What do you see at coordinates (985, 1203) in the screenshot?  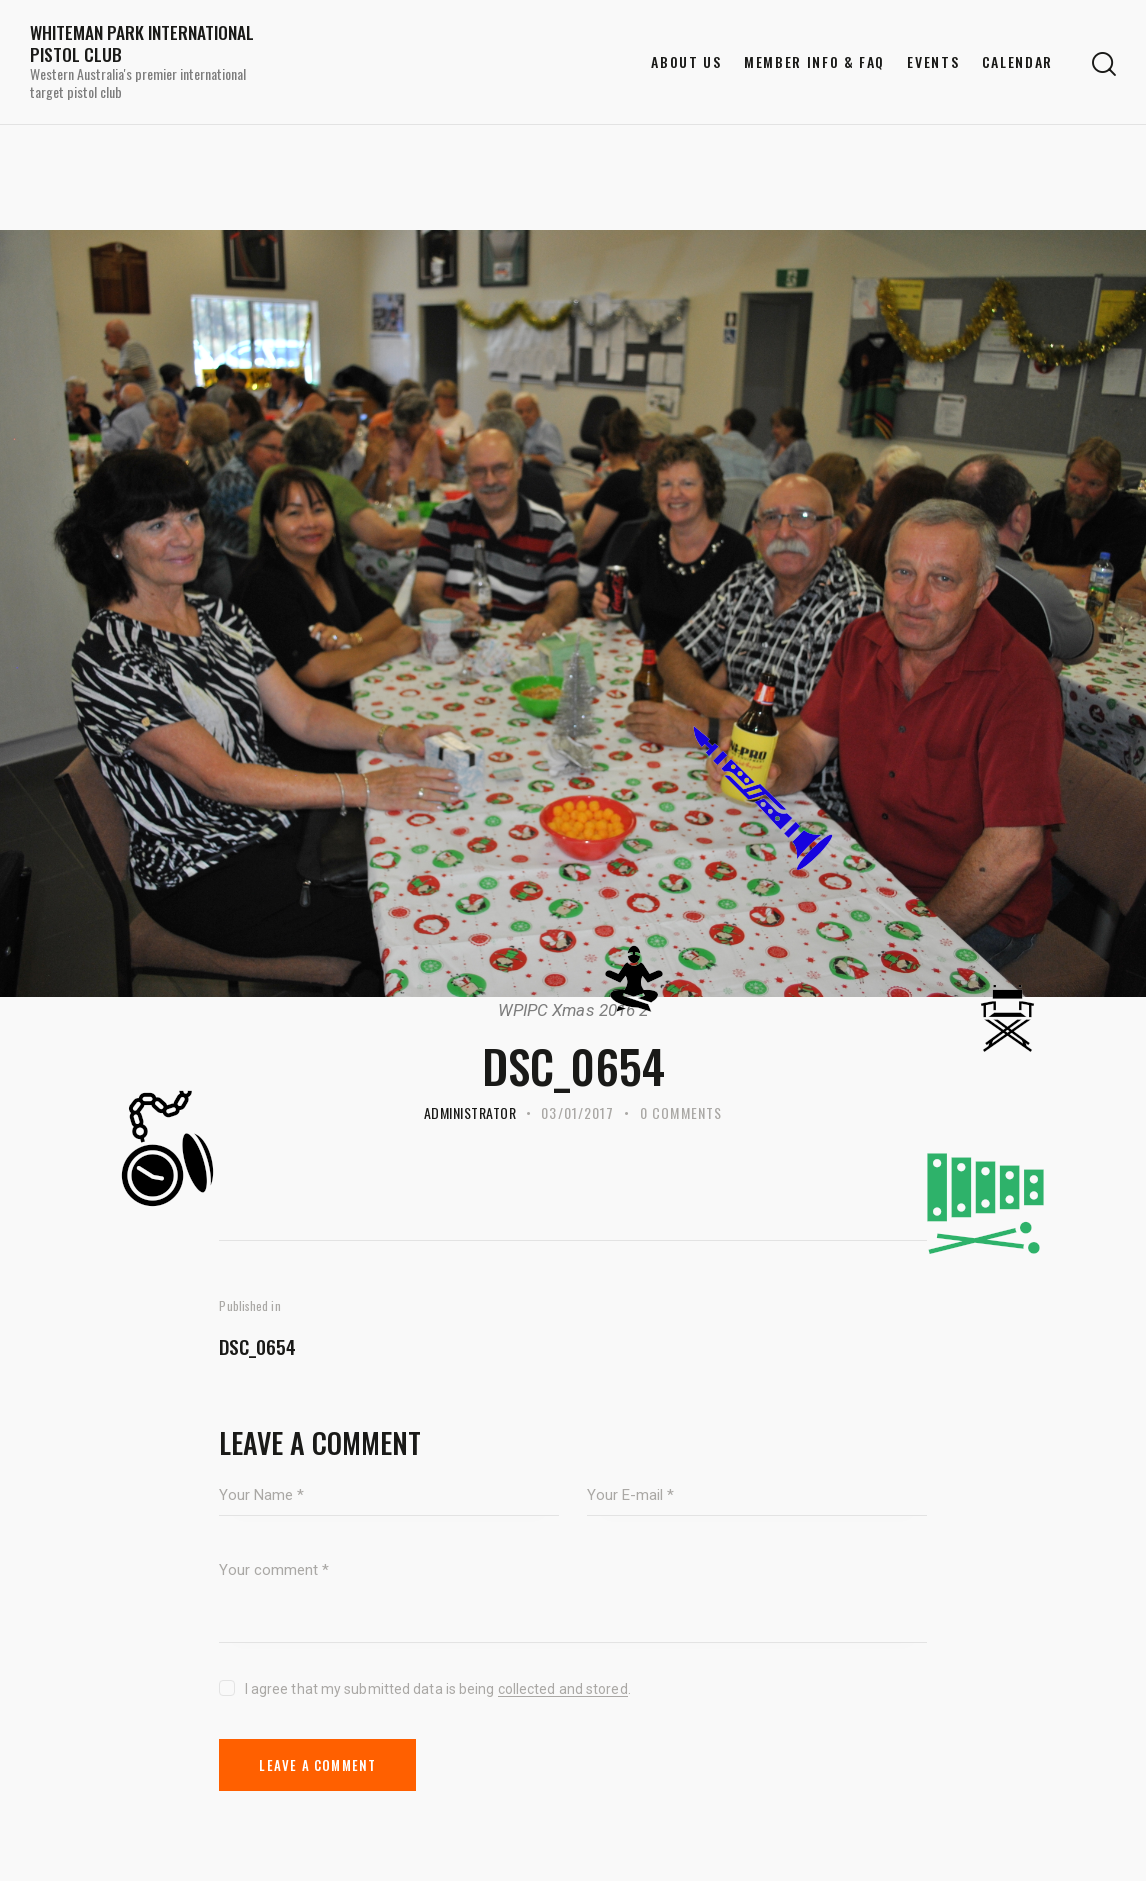 I see `access music or sound settings` at bounding box center [985, 1203].